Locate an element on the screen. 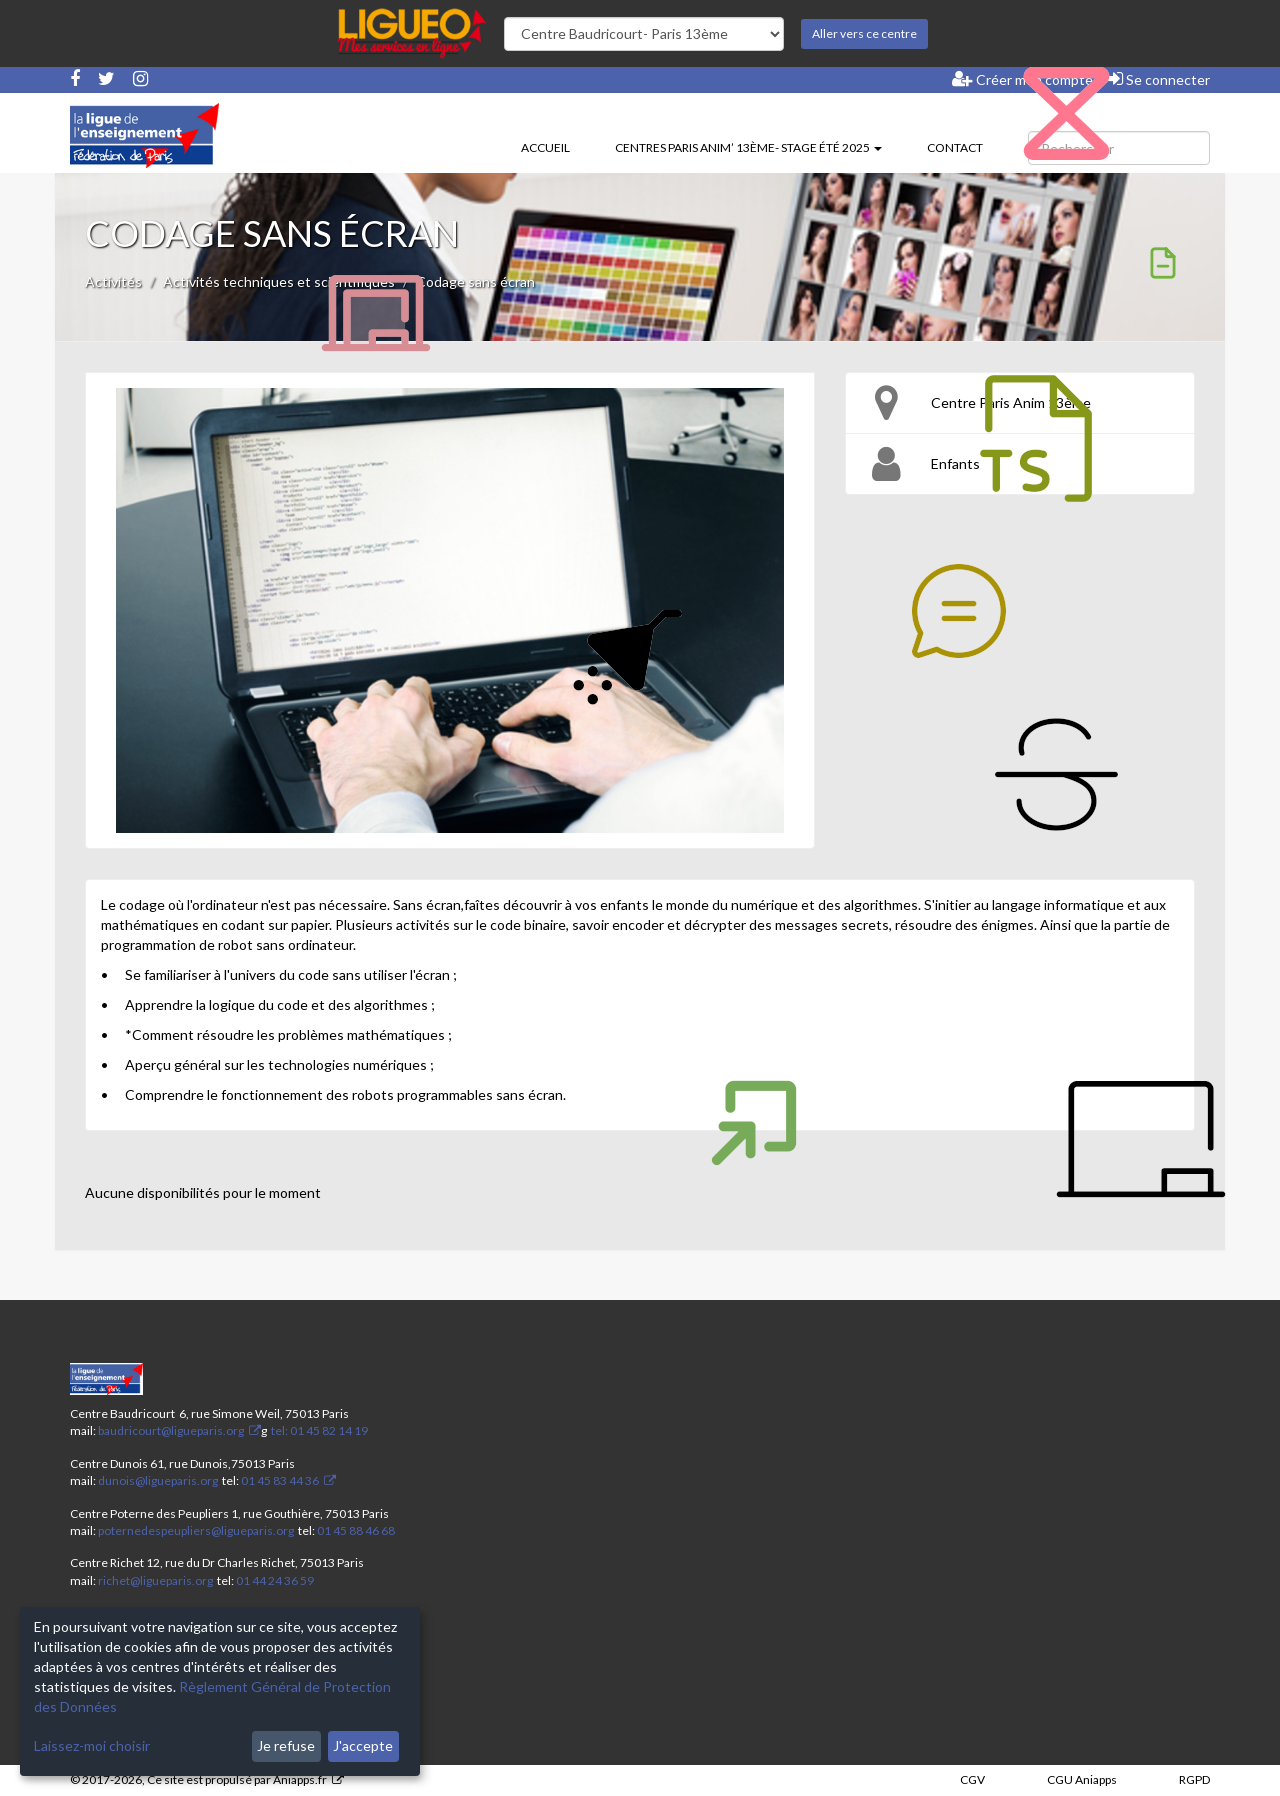 Image resolution: width=1280 pixels, height=1796 pixels. remove a file from the list is located at coordinates (1163, 263).